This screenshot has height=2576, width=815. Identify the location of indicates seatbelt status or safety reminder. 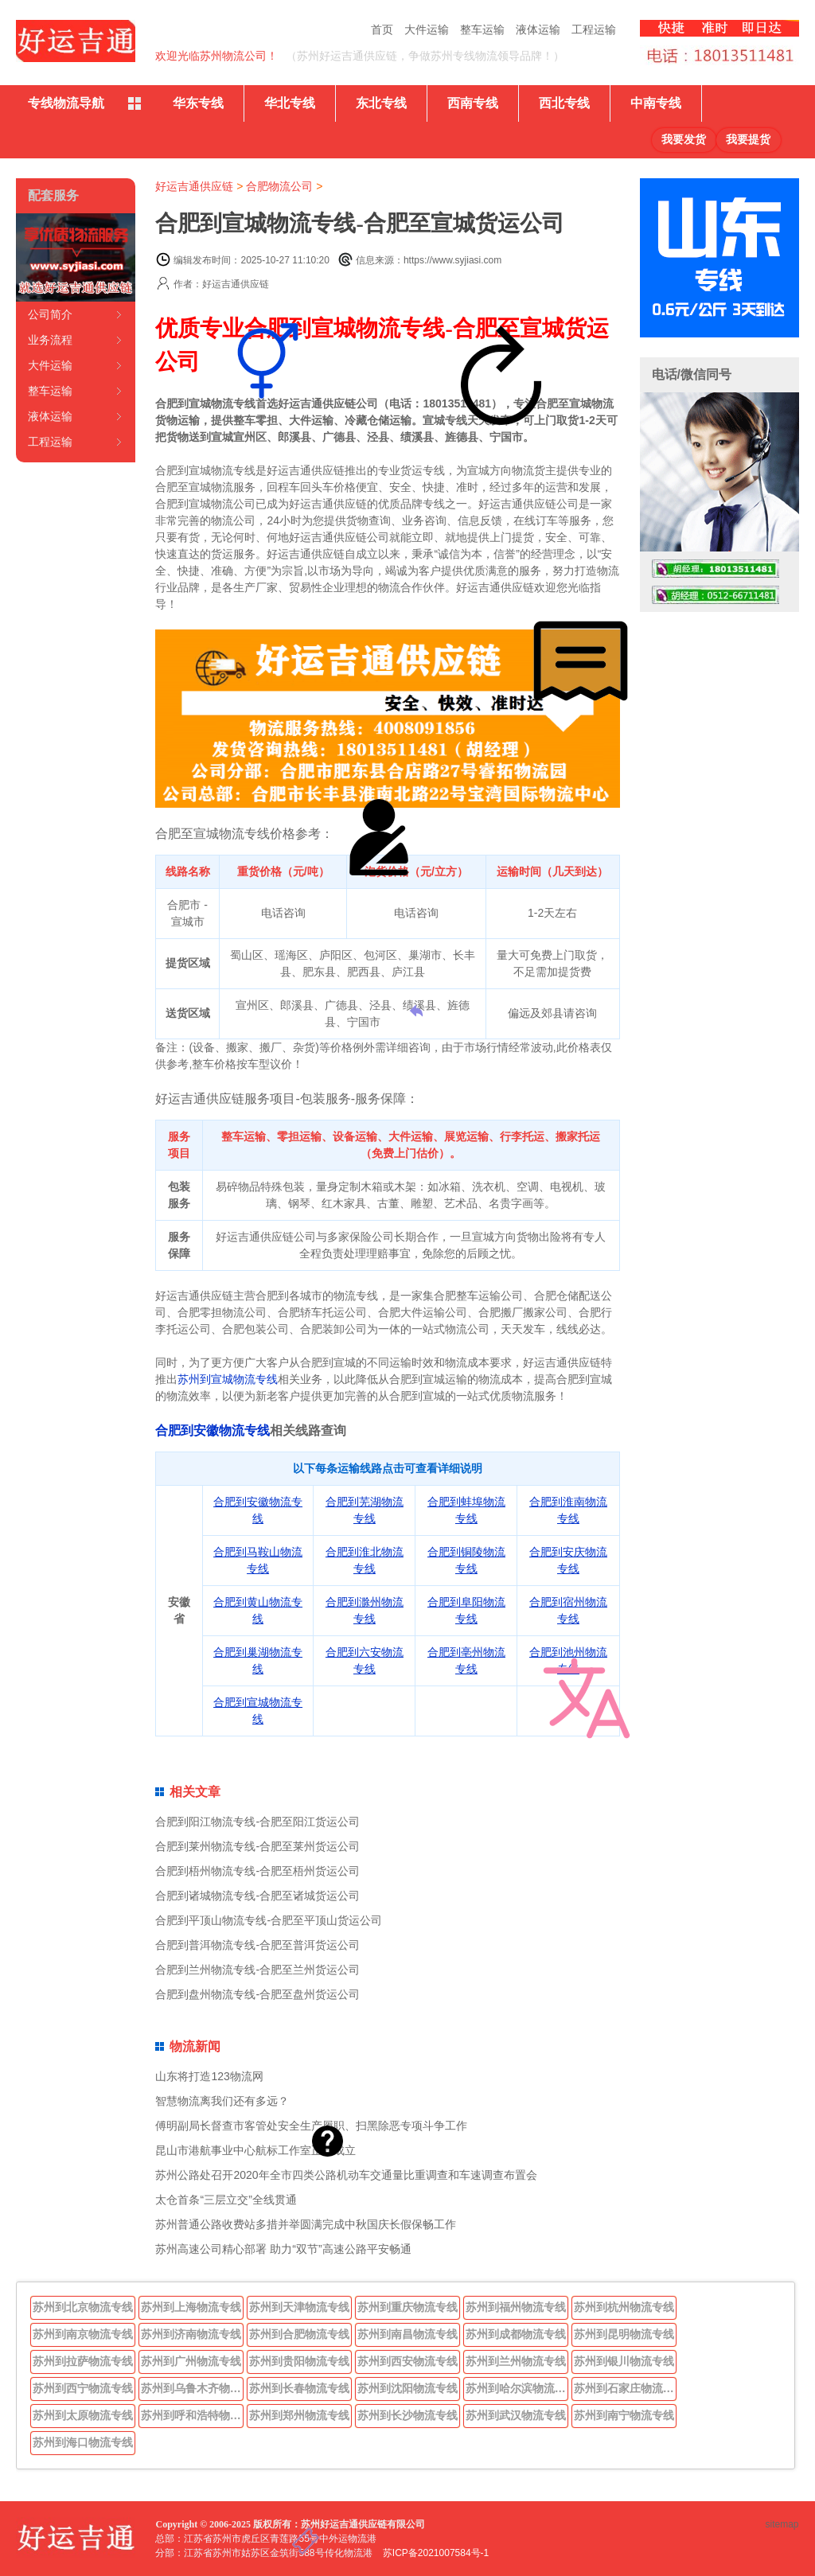
(379, 837).